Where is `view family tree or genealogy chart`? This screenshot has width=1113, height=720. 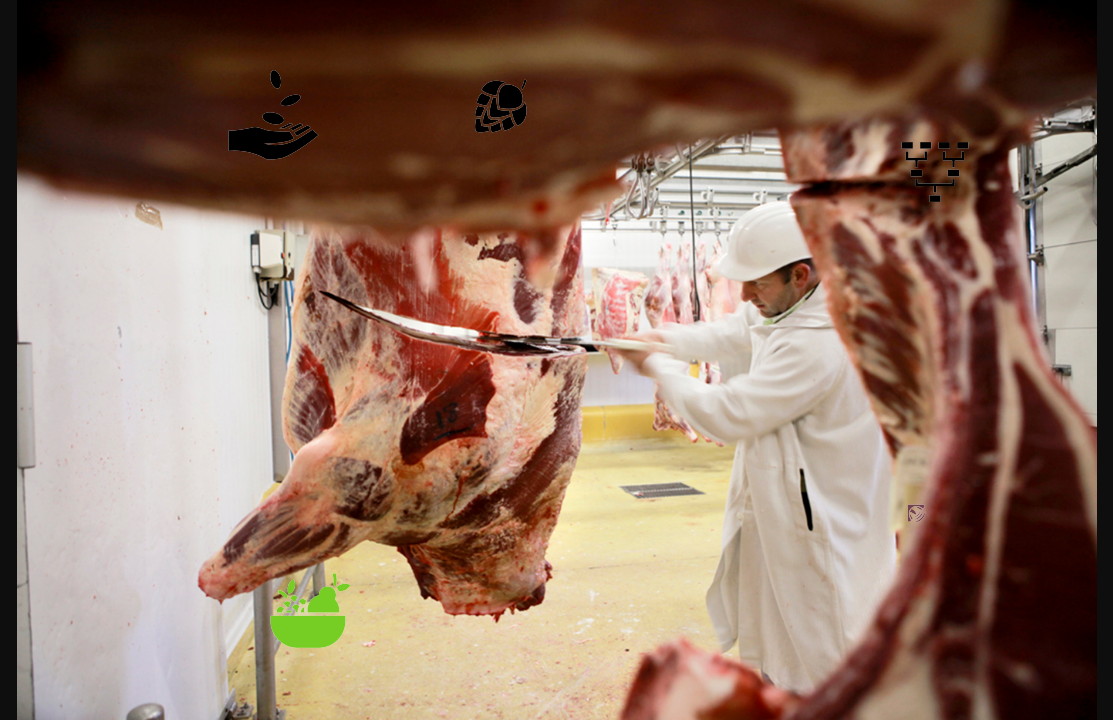 view family tree or genealogy chart is located at coordinates (935, 172).